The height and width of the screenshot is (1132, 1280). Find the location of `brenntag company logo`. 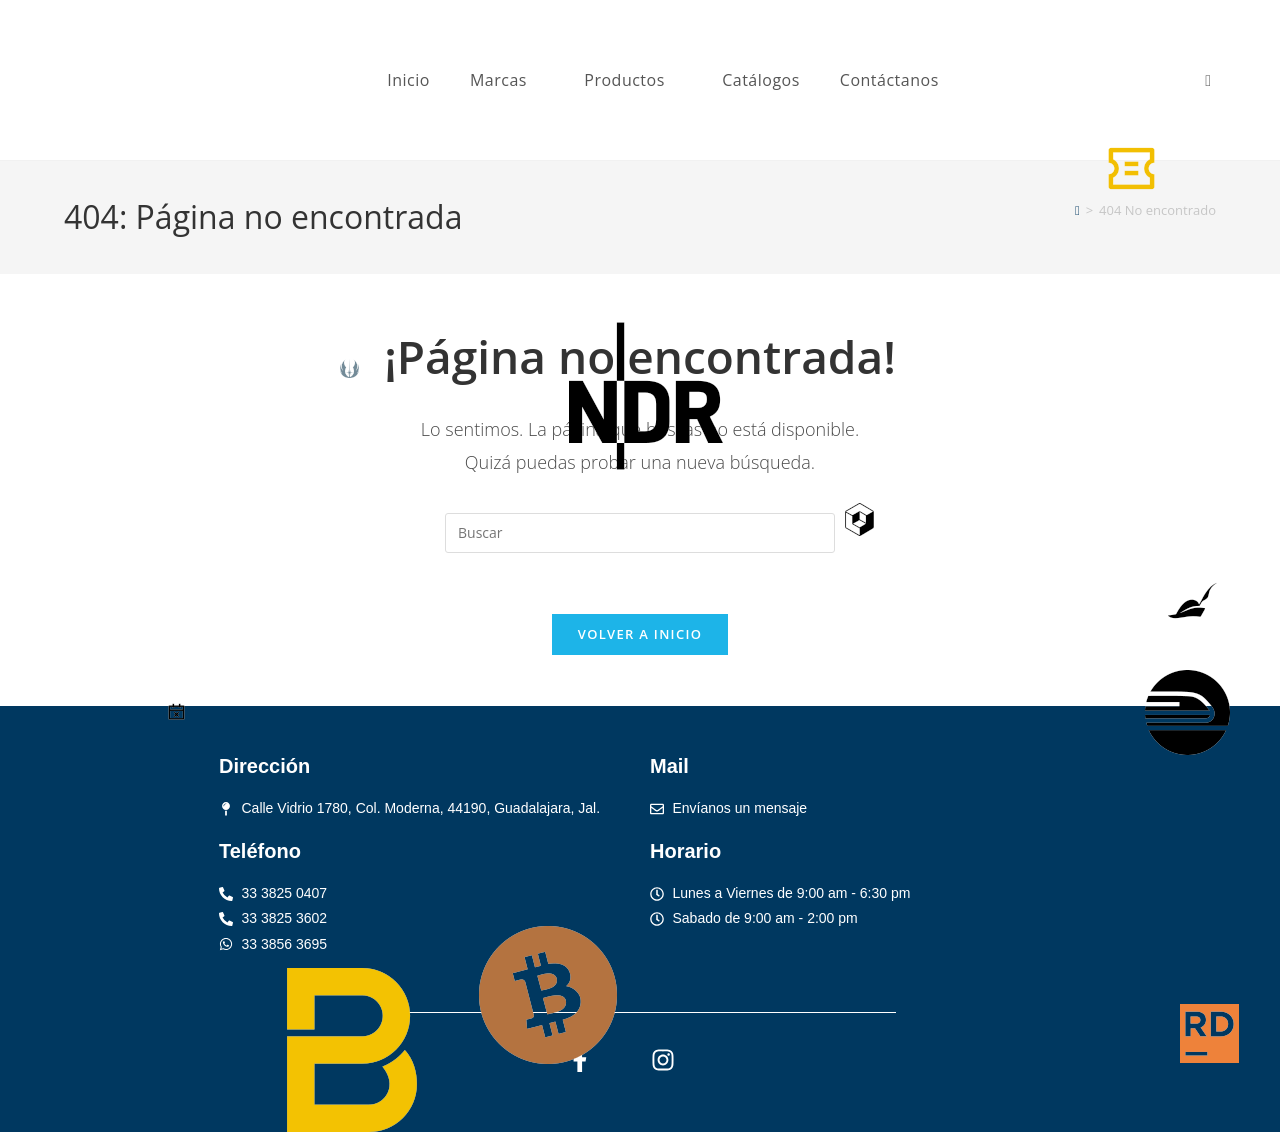

brenntag company logo is located at coordinates (352, 1050).